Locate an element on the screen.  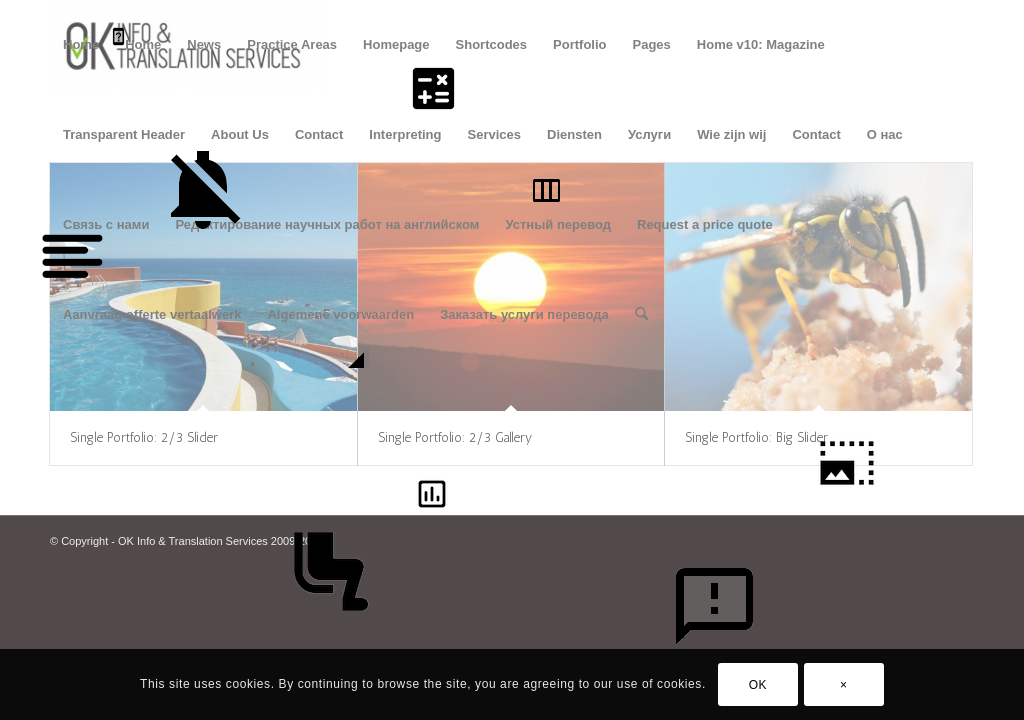
open calculator or math tools is located at coordinates (433, 88).